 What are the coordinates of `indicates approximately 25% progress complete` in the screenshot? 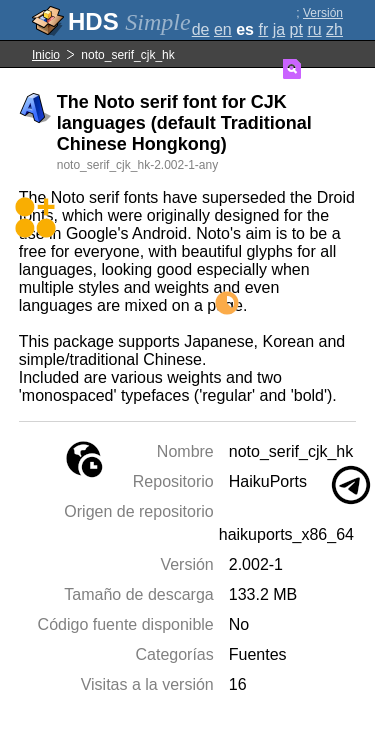 It's located at (227, 303).